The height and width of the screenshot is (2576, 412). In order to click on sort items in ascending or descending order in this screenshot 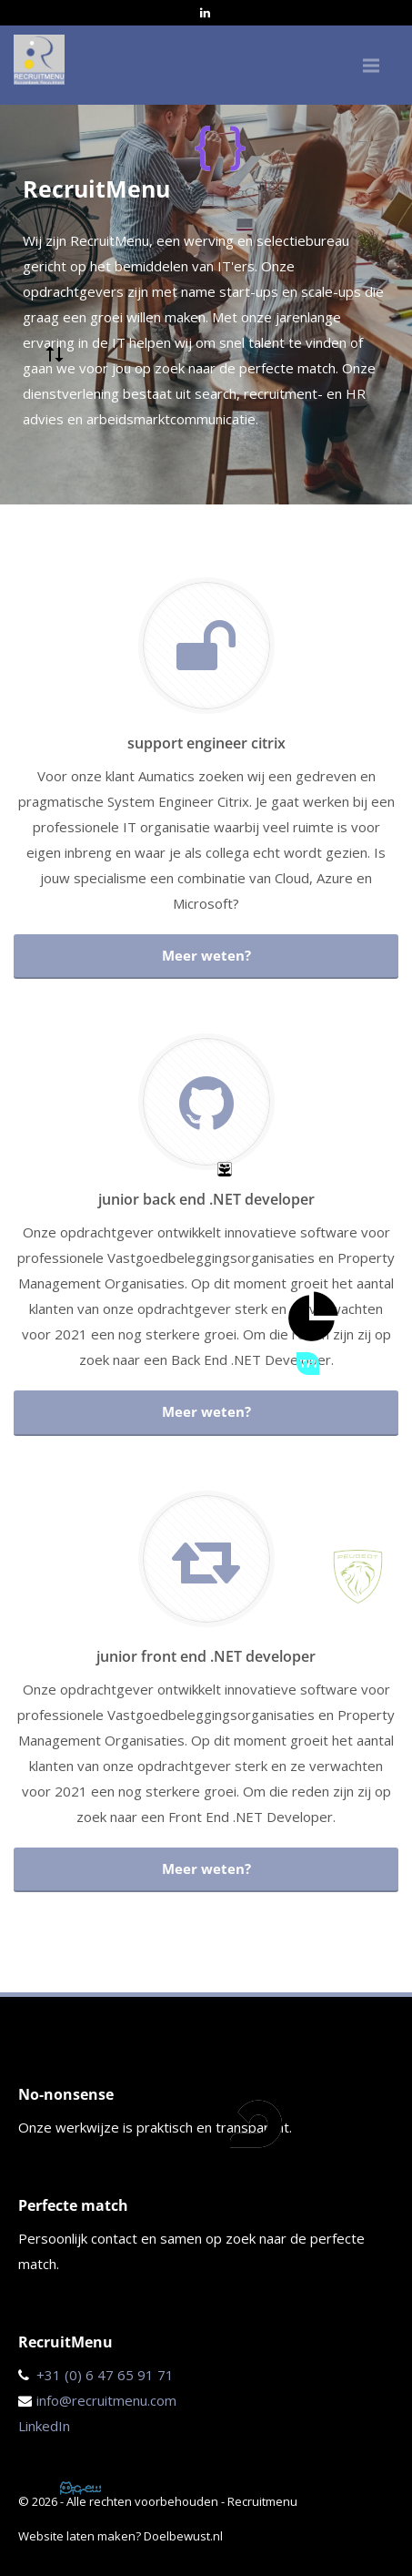, I will do `click(55, 354)`.